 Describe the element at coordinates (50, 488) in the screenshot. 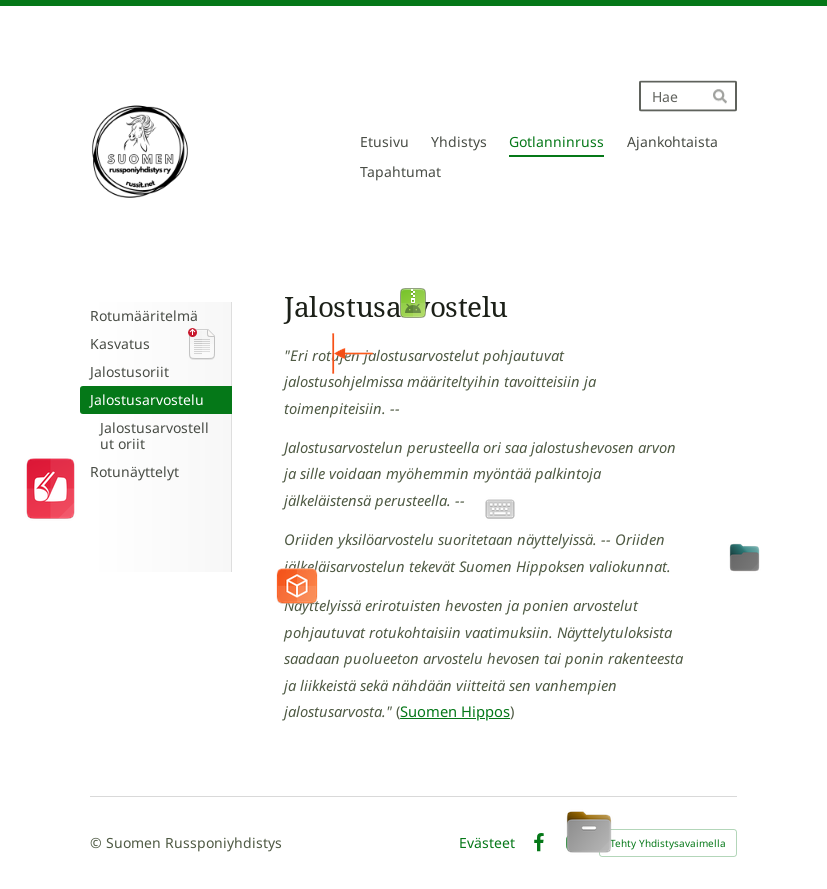

I see `an EPS image file type indicator` at that location.